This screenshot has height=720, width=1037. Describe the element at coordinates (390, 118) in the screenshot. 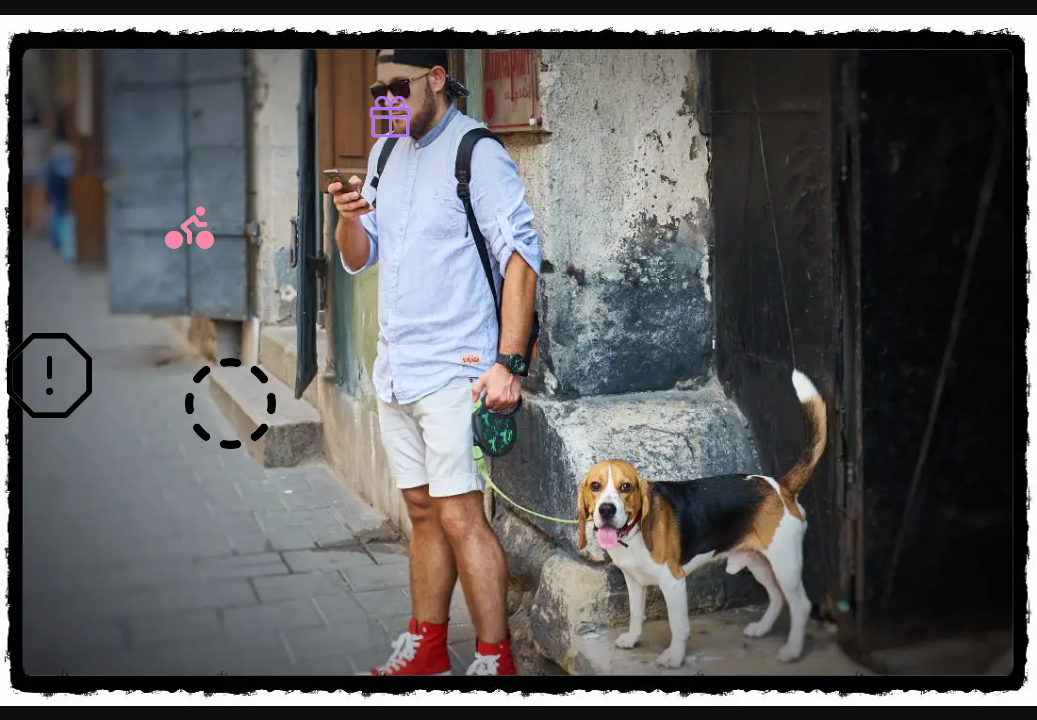

I see `access gifts or rewards` at that location.